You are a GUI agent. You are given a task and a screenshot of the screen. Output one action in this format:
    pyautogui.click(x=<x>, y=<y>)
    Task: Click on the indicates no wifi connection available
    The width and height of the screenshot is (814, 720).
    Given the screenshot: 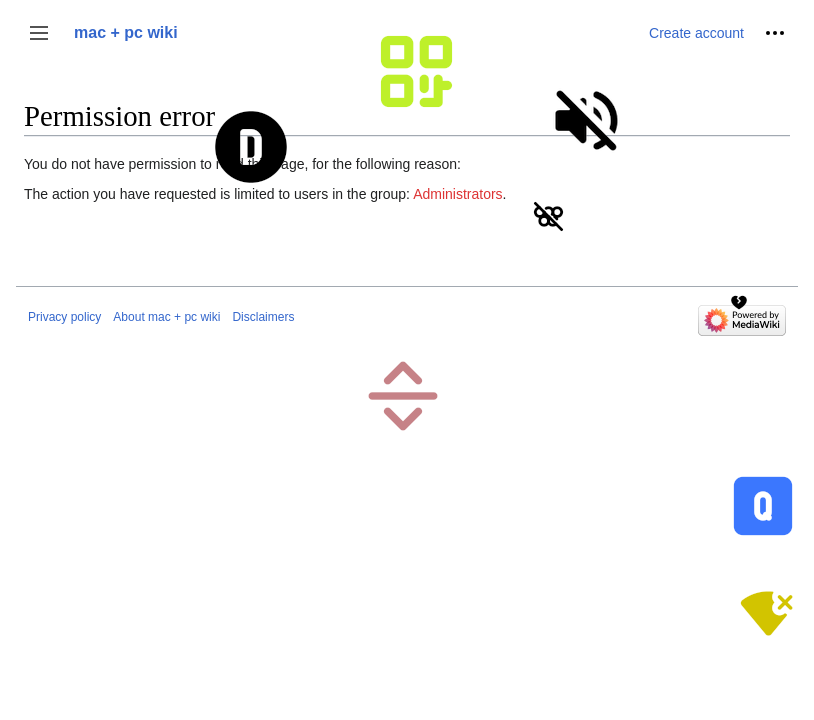 What is the action you would take?
    pyautogui.click(x=768, y=613)
    